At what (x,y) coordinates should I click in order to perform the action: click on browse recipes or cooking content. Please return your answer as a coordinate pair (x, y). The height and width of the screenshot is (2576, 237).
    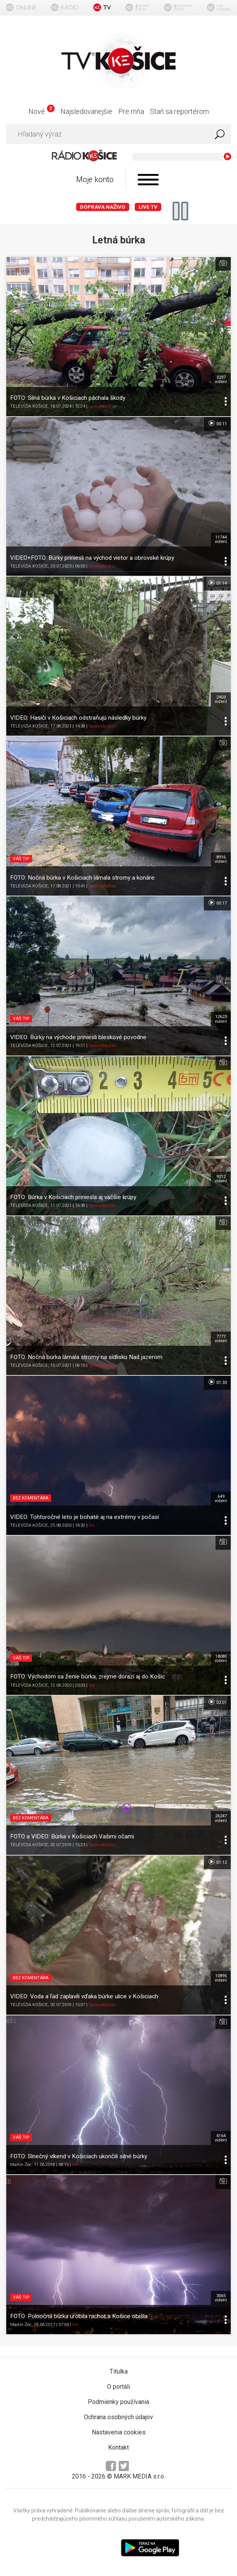
    Looking at the image, I should click on (127, 1807).